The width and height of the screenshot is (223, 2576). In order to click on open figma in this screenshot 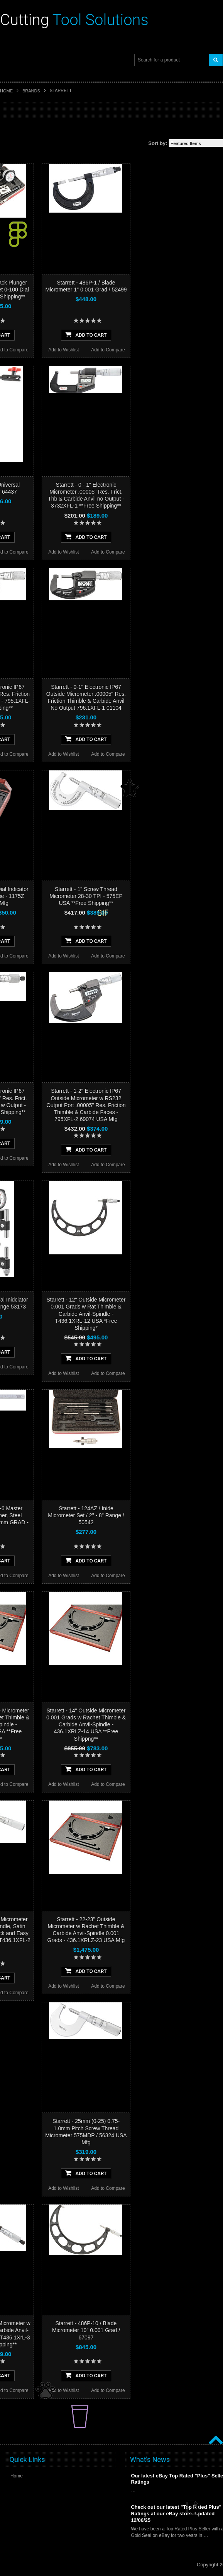, I will do `click(17, 234)`.